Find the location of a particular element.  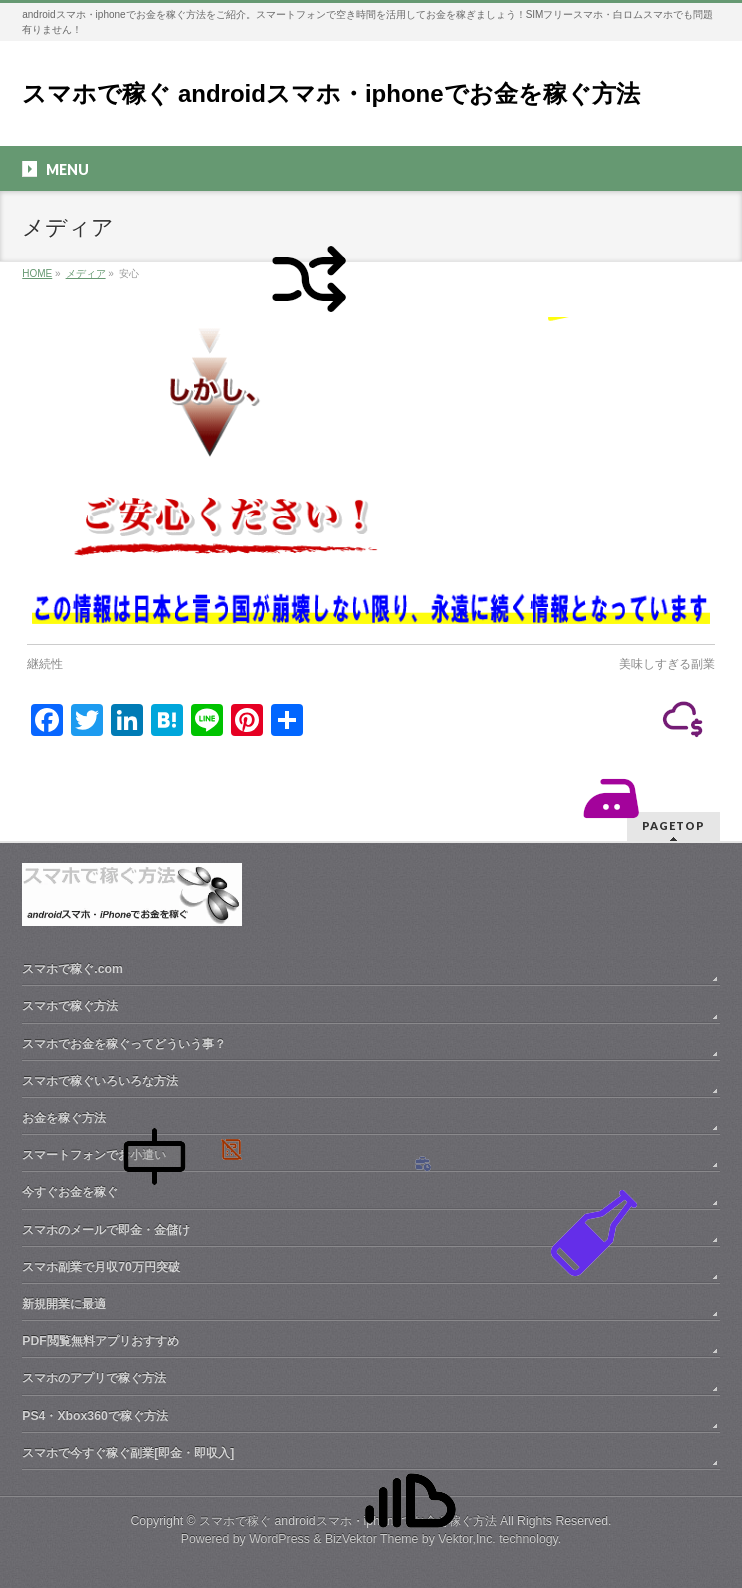

shuffle or randomize playback order is located at coordinates (309, 279).